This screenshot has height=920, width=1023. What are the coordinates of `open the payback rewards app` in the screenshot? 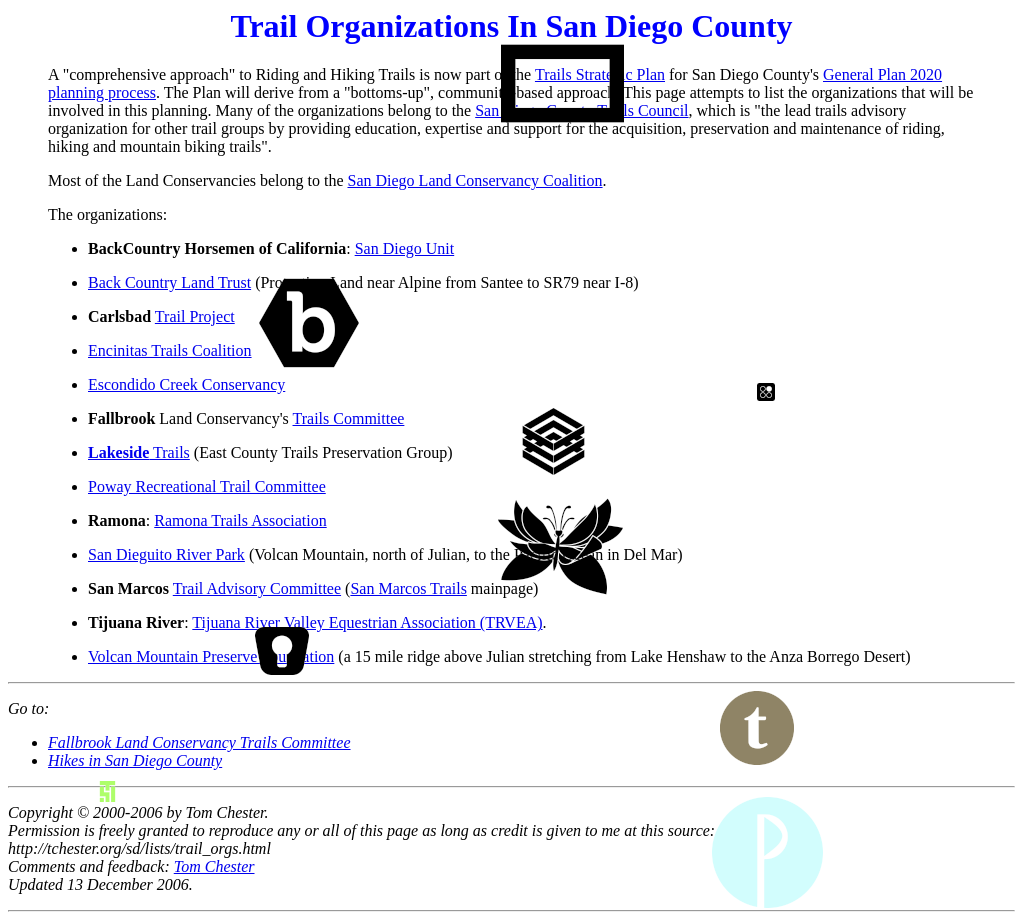 It's located at (766, 392).